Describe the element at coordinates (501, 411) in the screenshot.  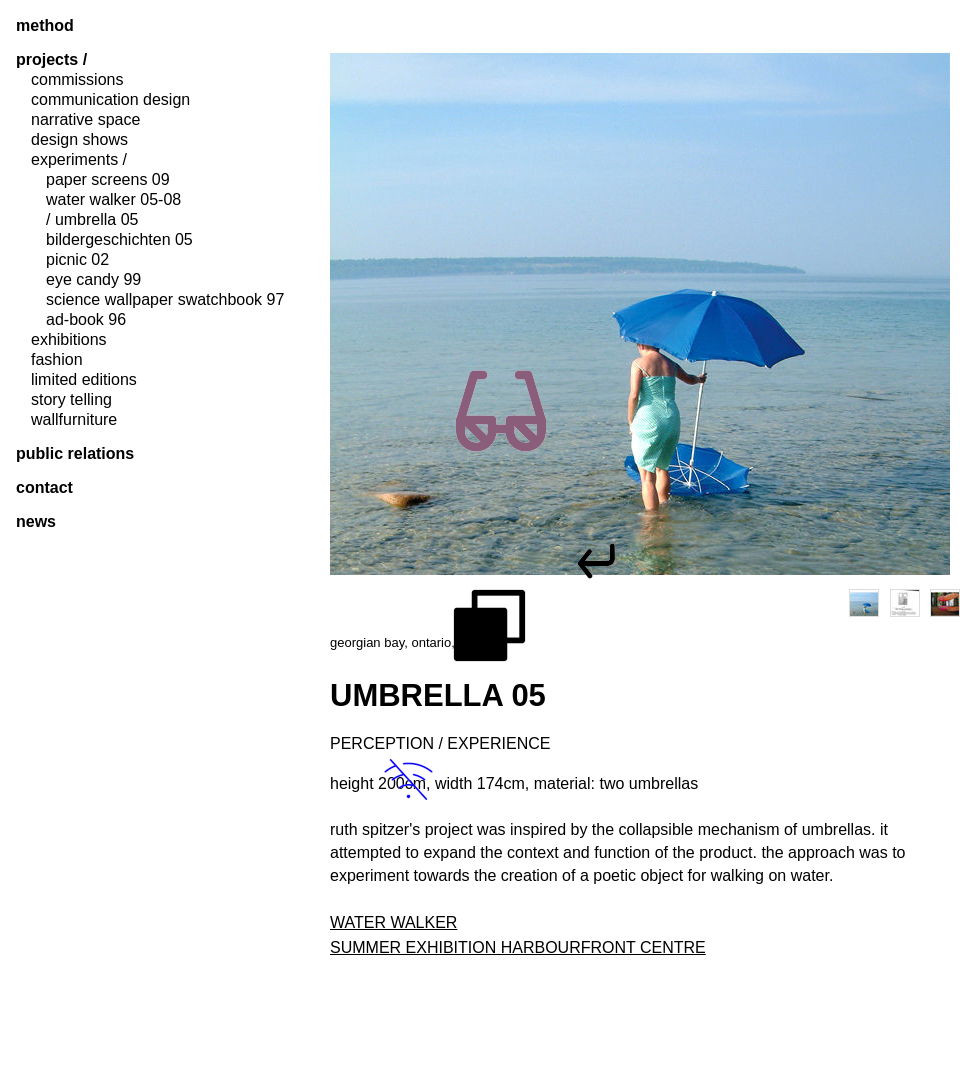
I see `toggle summer or beach mode` at that location.